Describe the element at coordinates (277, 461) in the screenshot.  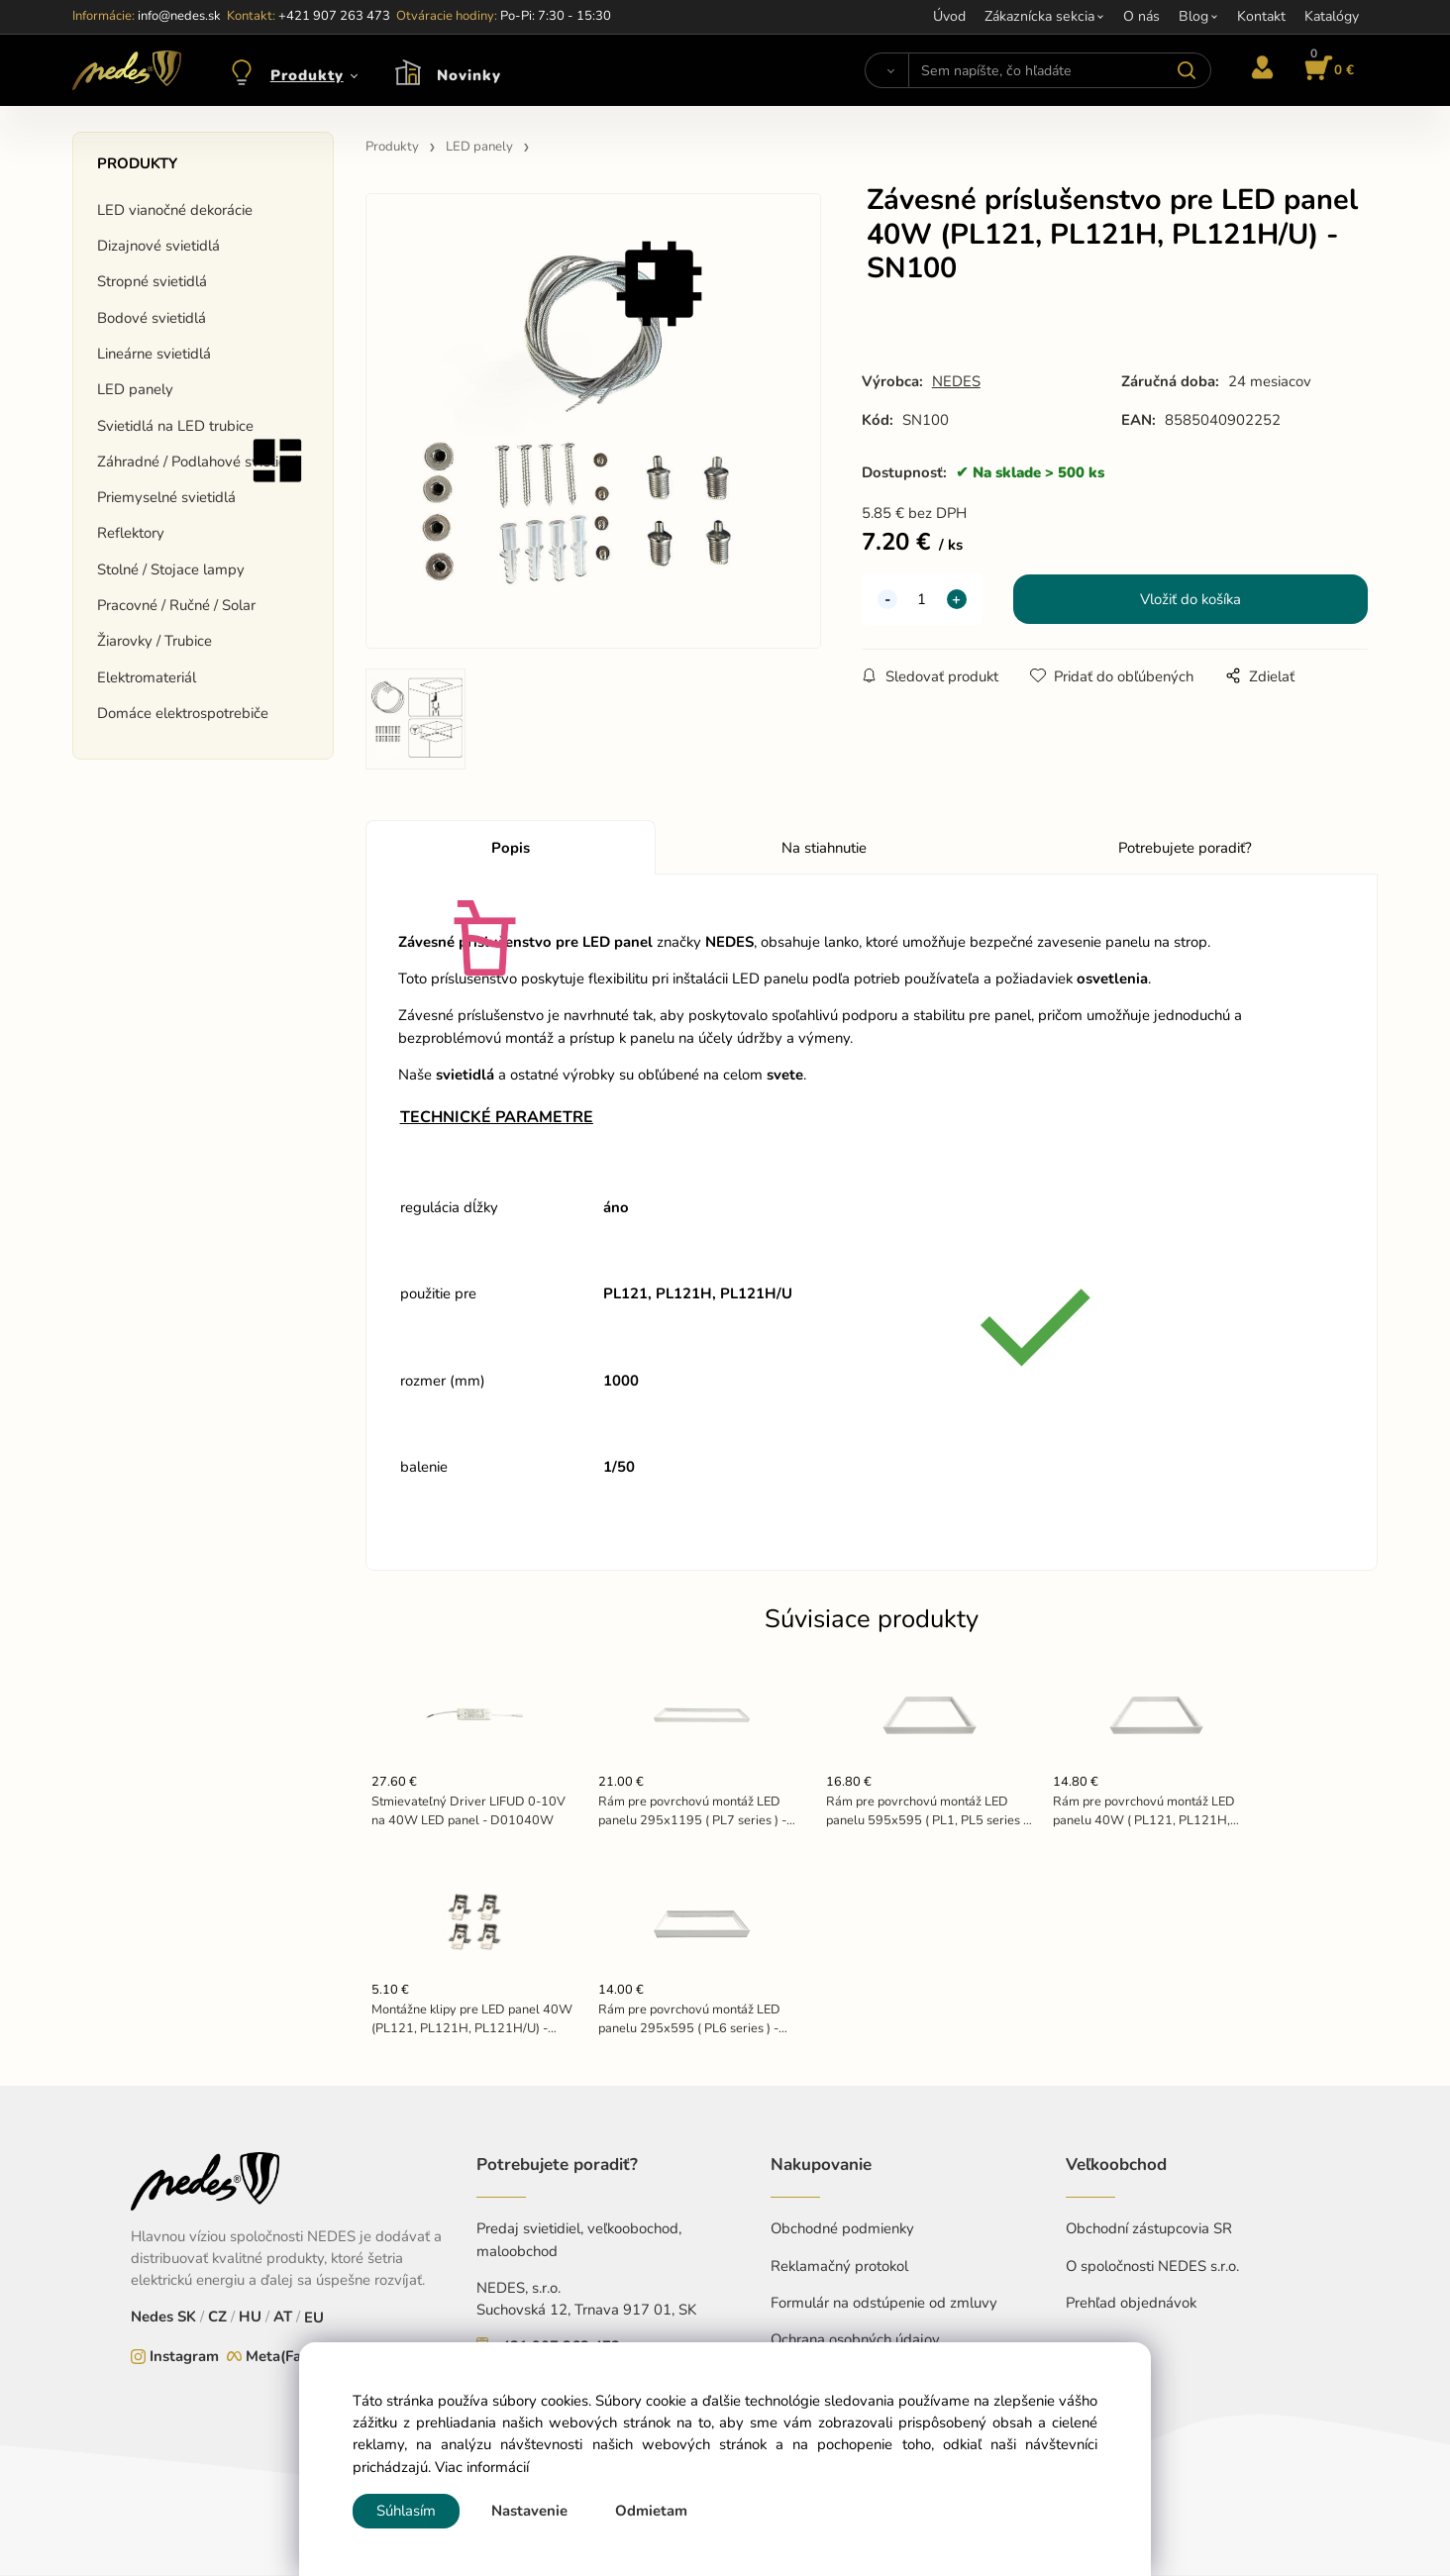
I see `switch to masonry grid view` at that location.